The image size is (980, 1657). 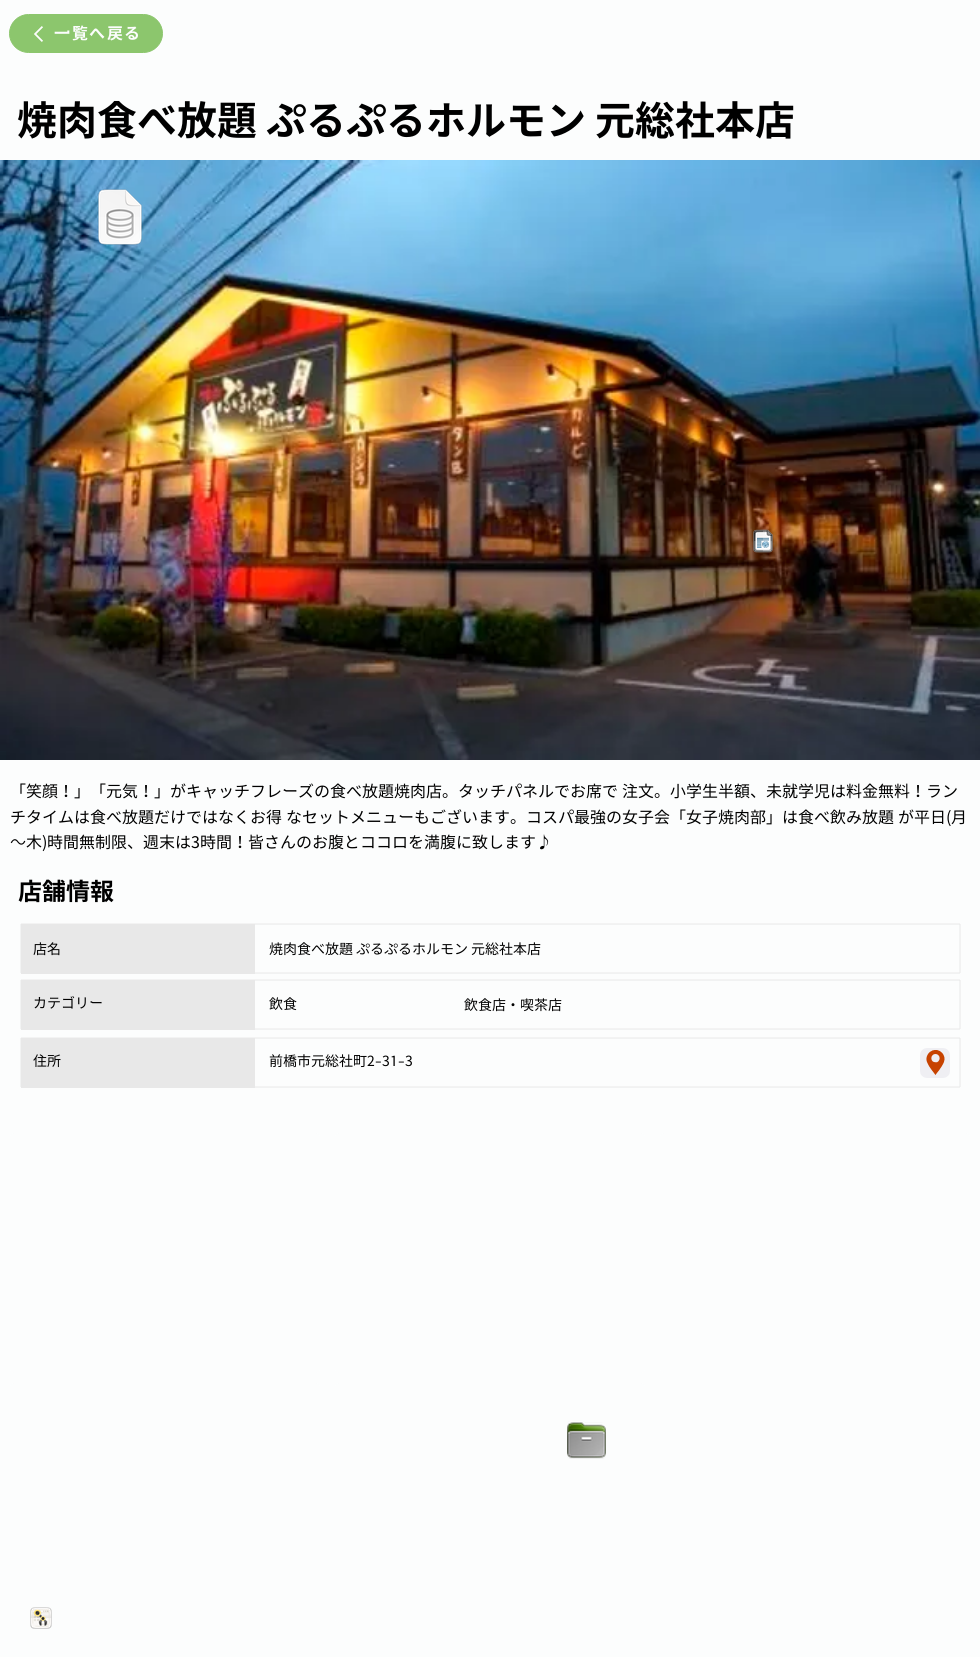 What do you see at coordinates (41, 1618) in the screenshot?
I see `open gnome builder development environment` at bounding box center [41, 1618].